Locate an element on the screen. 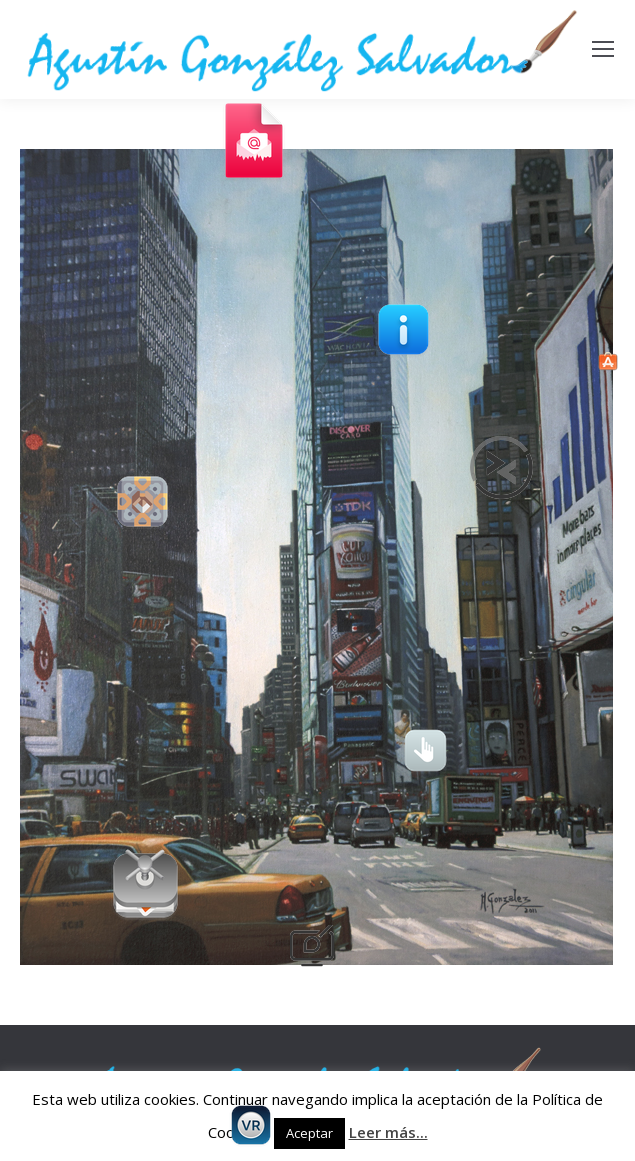 This screenshot has height=1161, width=635. open the software store to browse and install apps is located at coordinates (608, 362).